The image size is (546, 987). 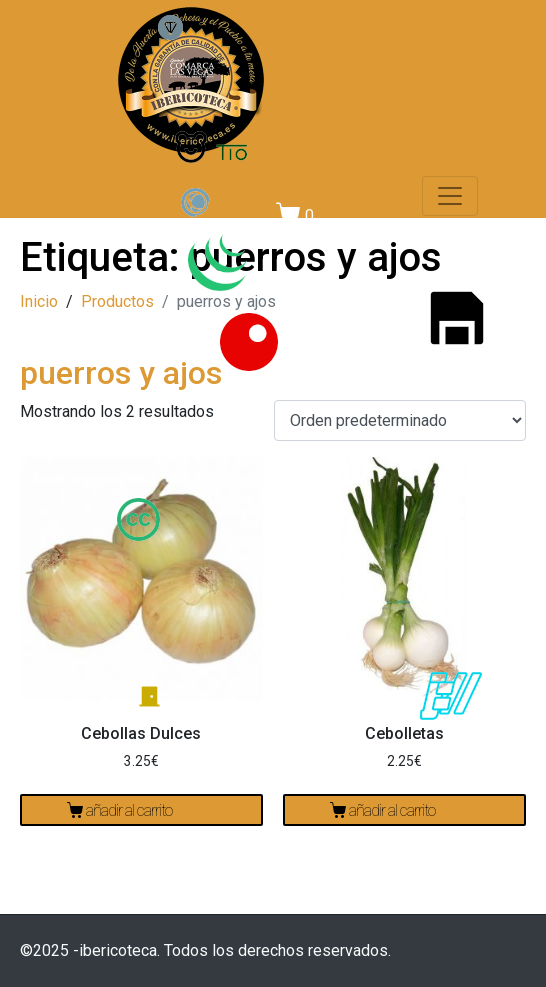 I want to click on save current file or document, so click(x=457, y=318).